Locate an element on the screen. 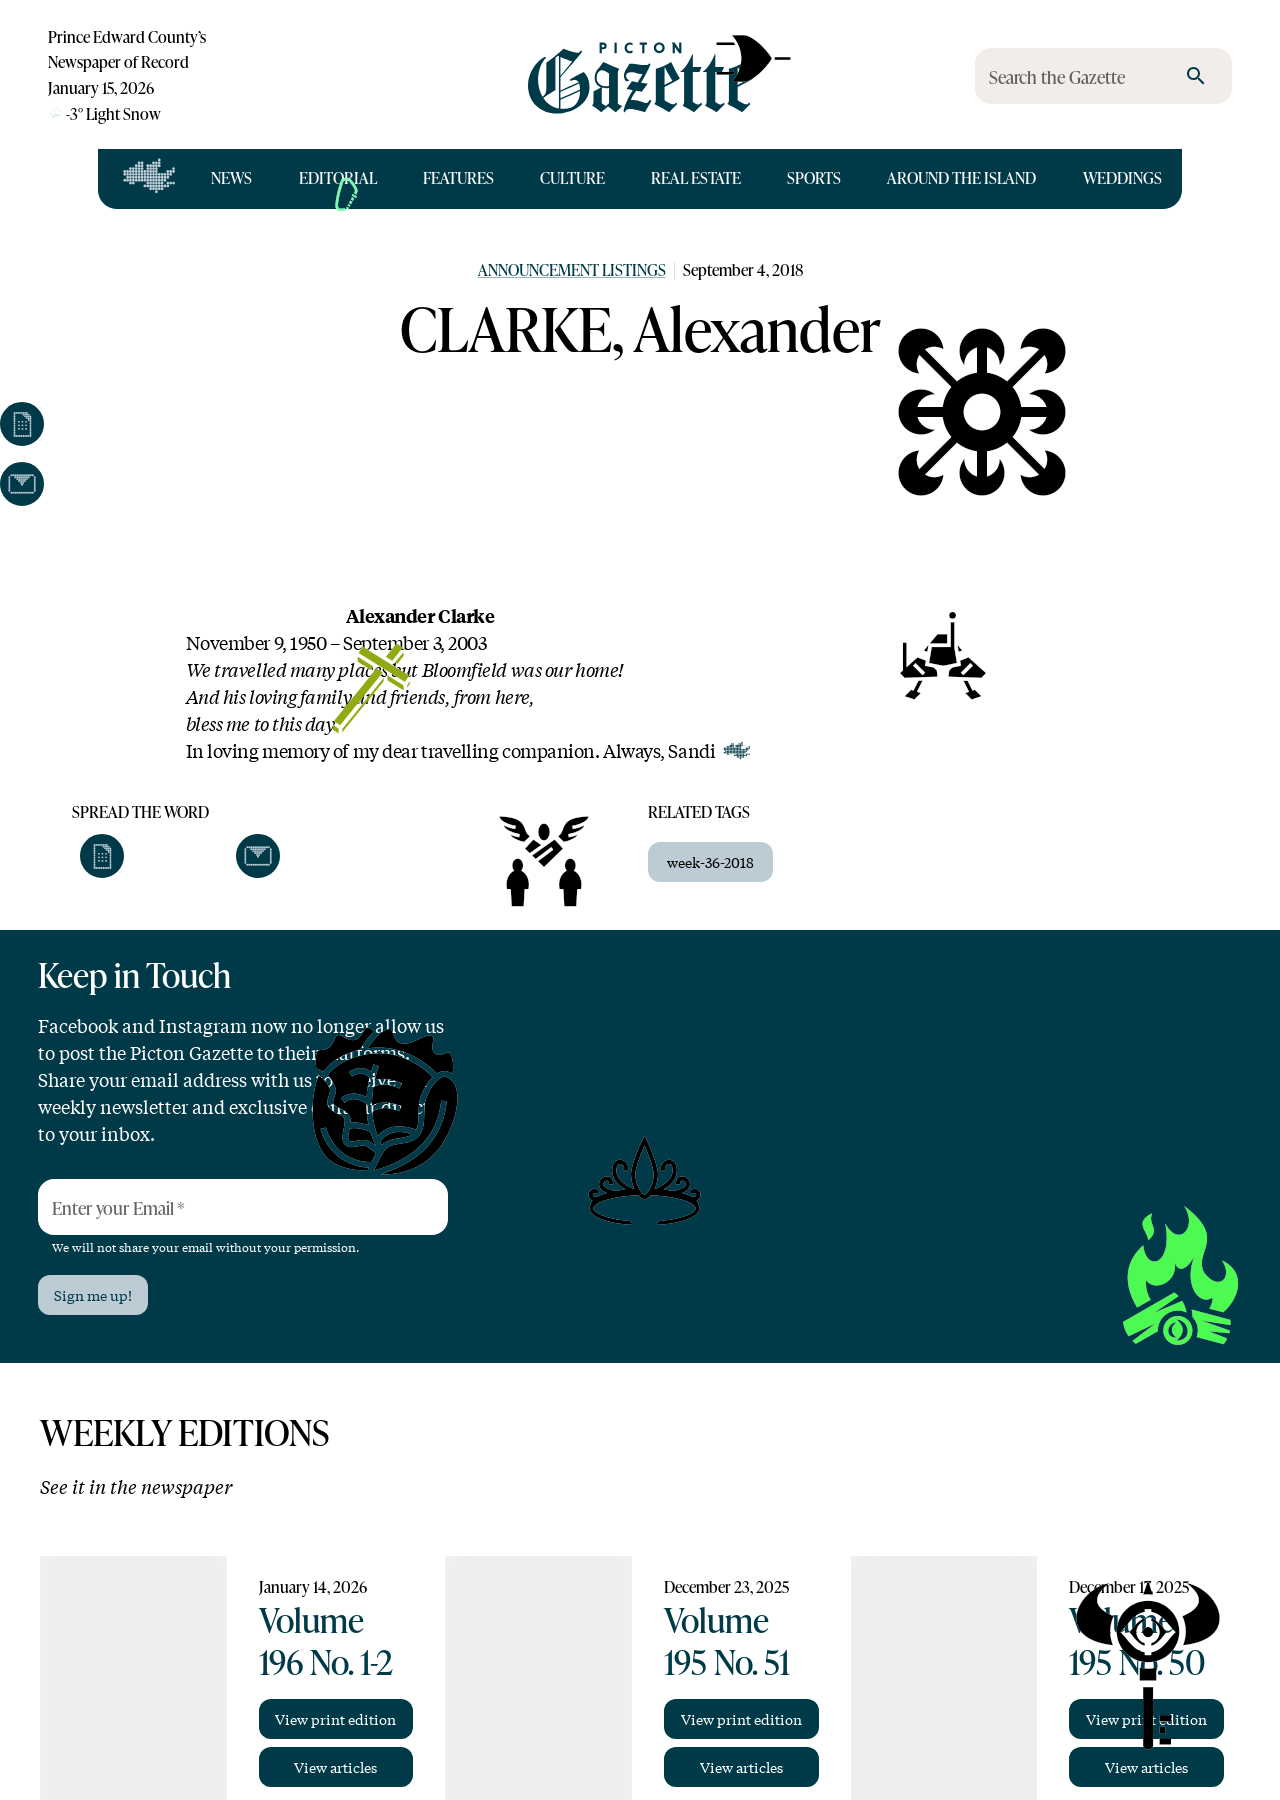 This screenshot has width=1280, height=1800. access camping or outdoor activity features is located at coordinates (1176, 1274).